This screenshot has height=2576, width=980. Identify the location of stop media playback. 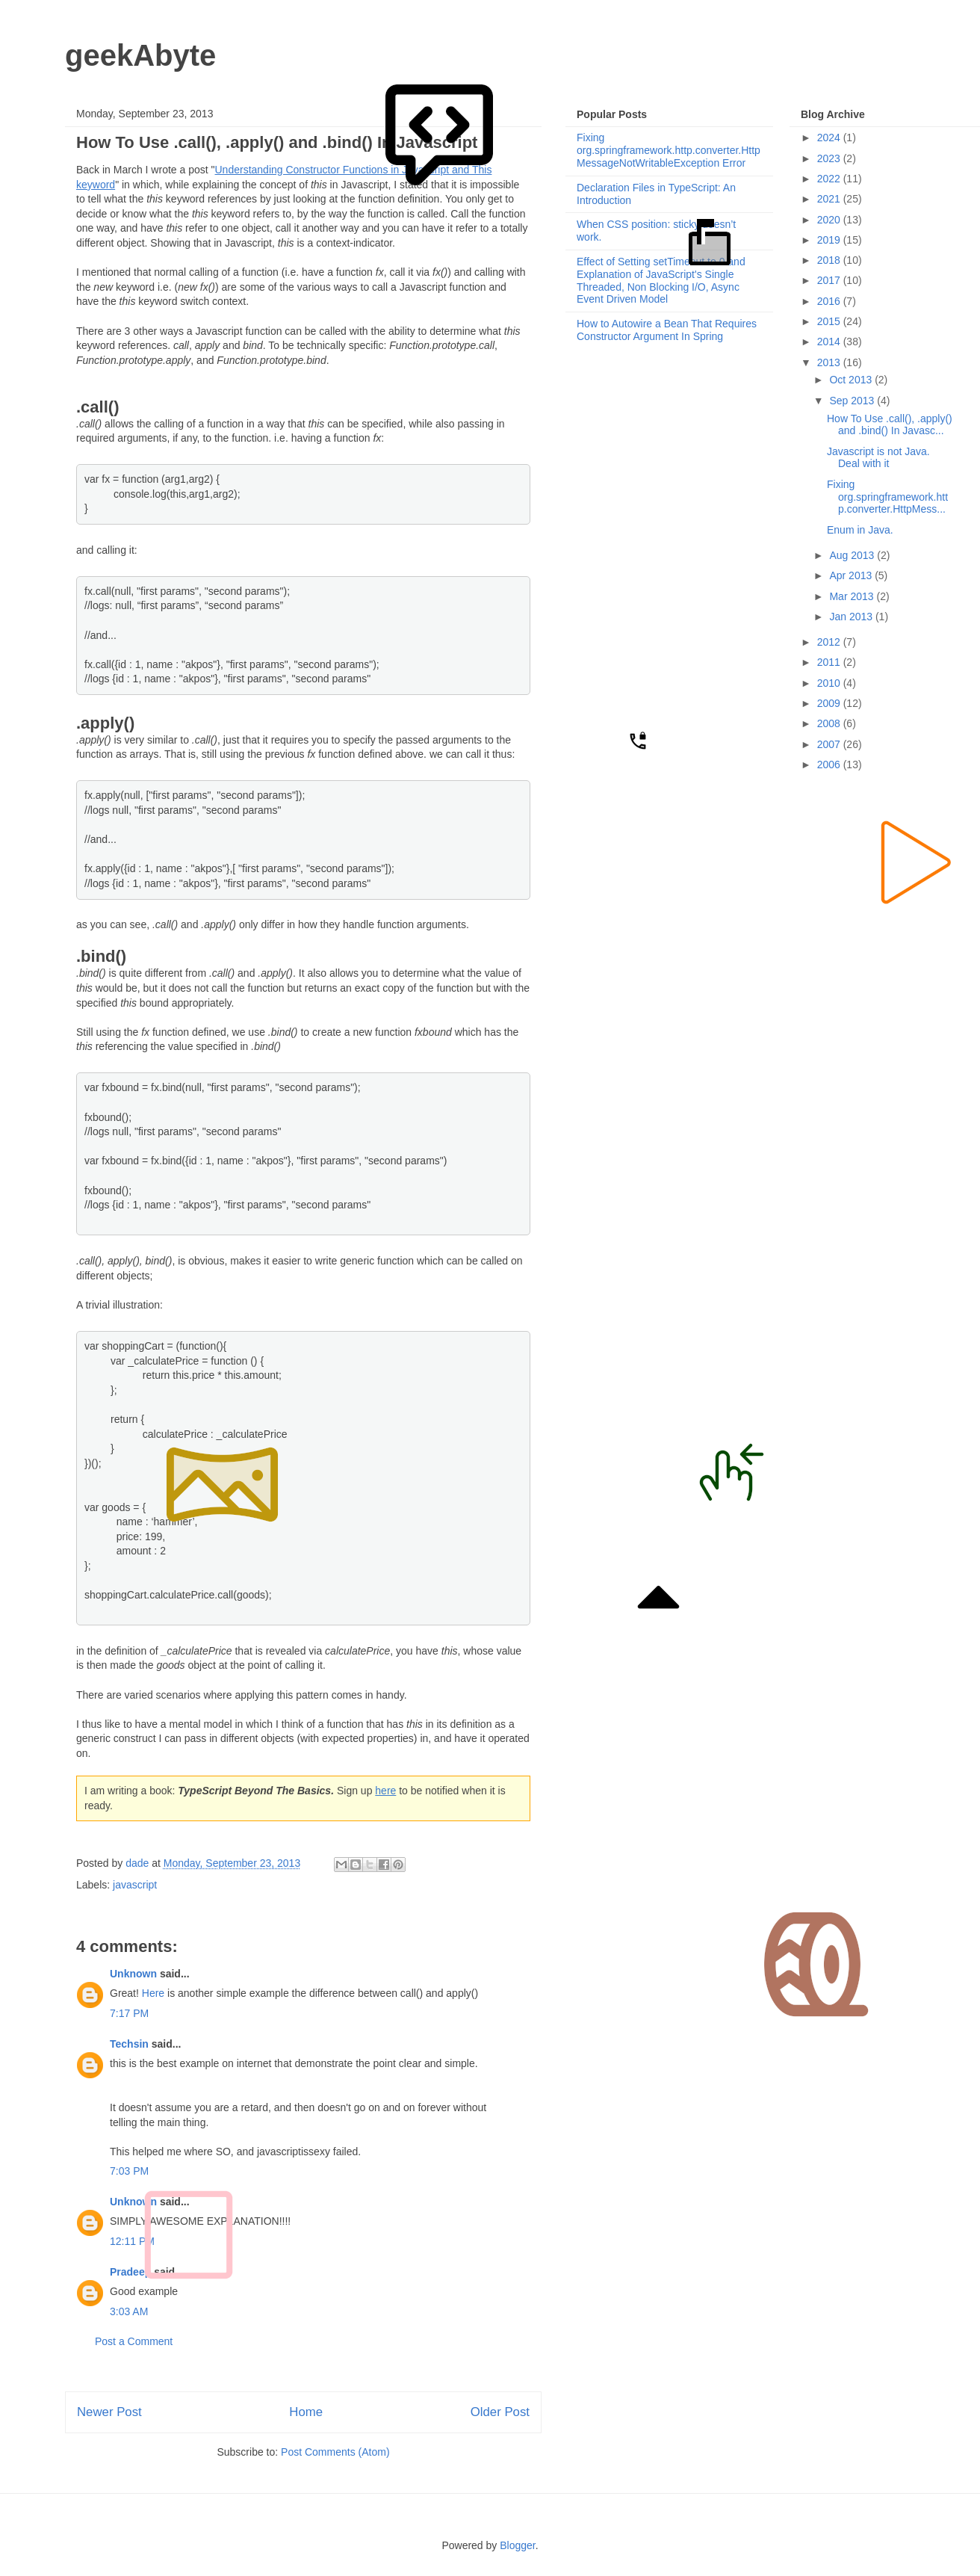
(188, 2234).